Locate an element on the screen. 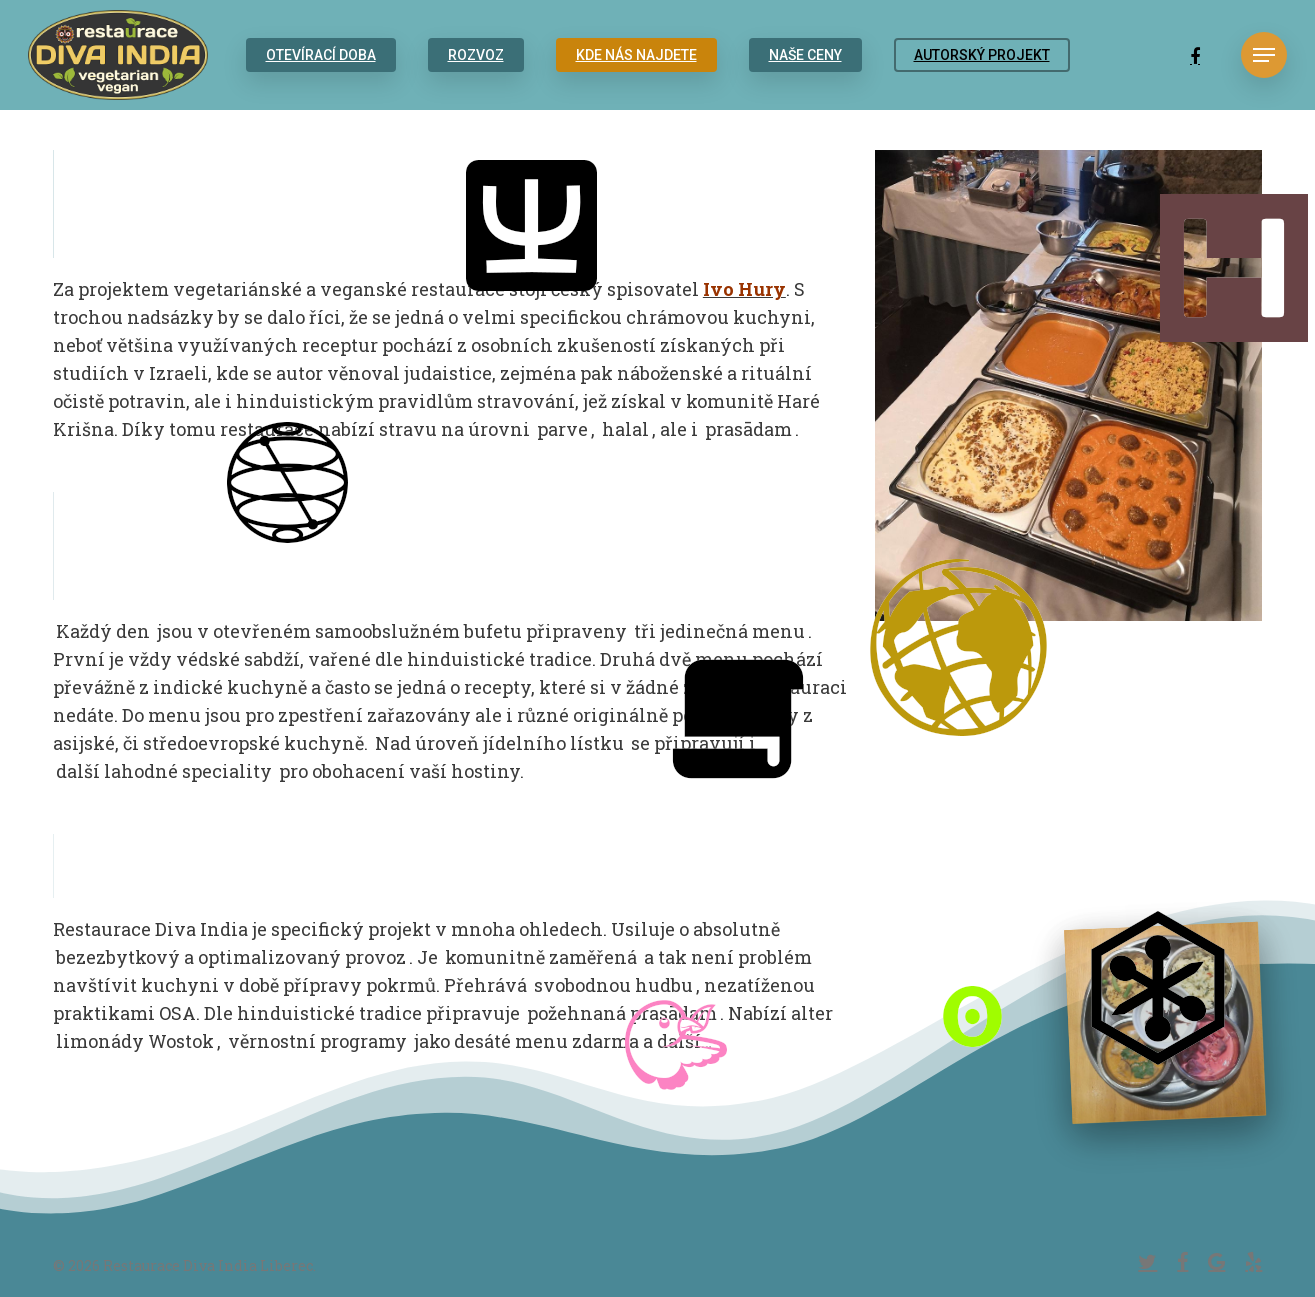 The width and height of the screenshot is (1315, 1297). bower package manager logo is located at coordinates (676, 1045).